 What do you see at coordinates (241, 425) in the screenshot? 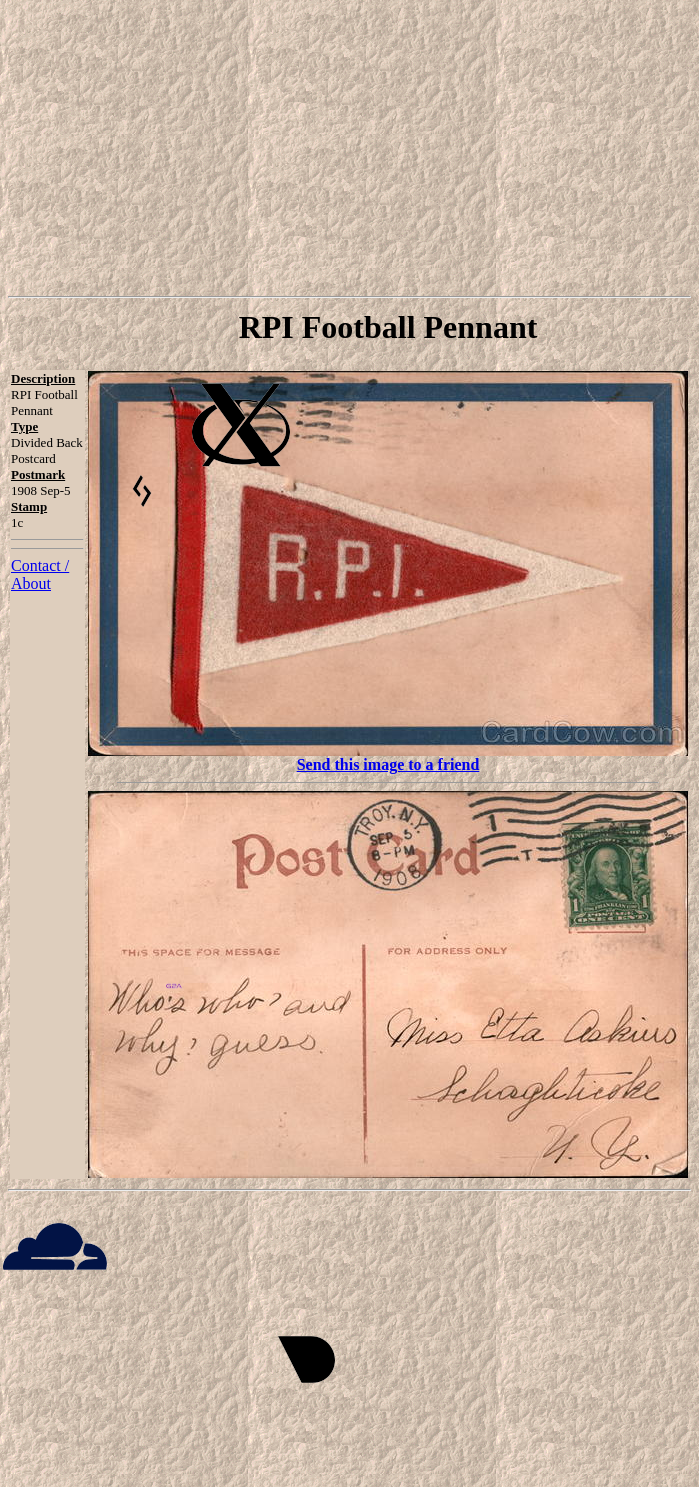
I see `link to X.Org Foundation website` at bounding box center [241, 425].